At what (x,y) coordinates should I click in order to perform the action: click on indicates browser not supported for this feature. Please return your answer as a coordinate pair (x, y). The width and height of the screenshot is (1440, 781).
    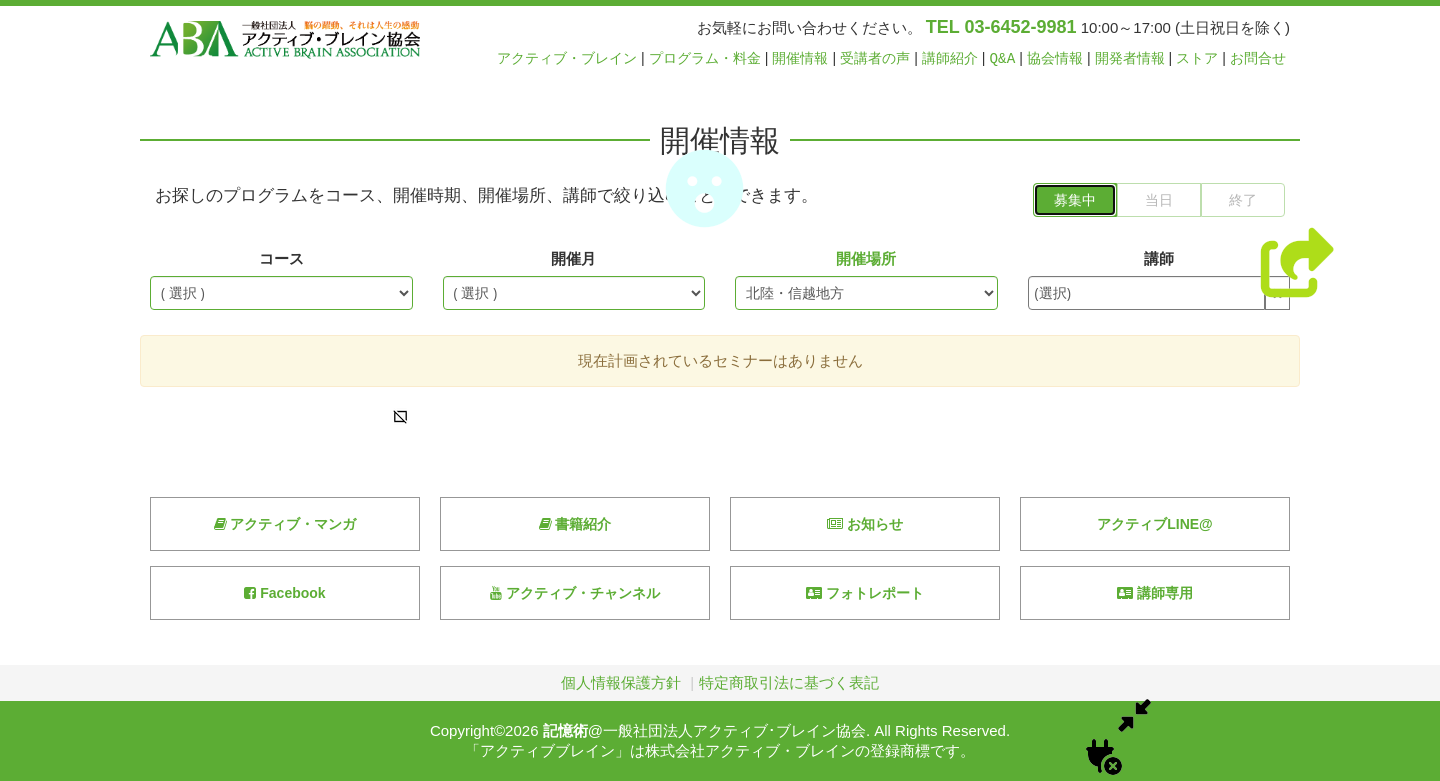
    Looking at the image, I should click on (400, 416).